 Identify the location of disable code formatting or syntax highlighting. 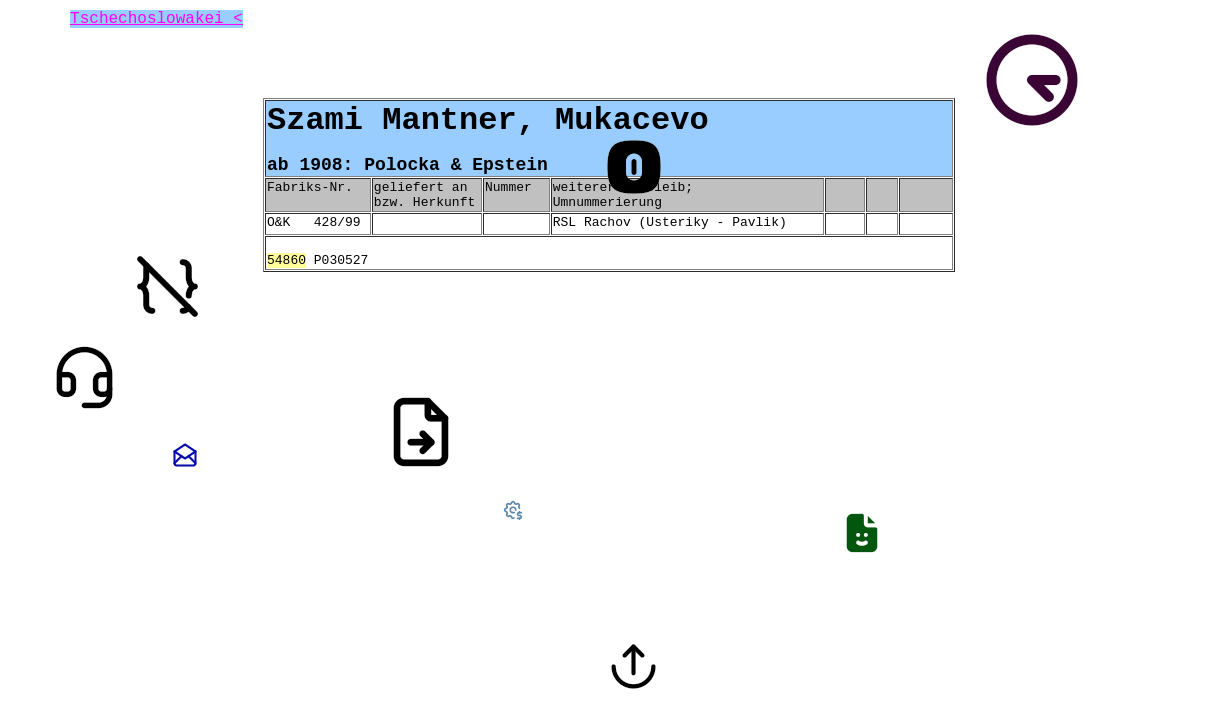
(167, 286).